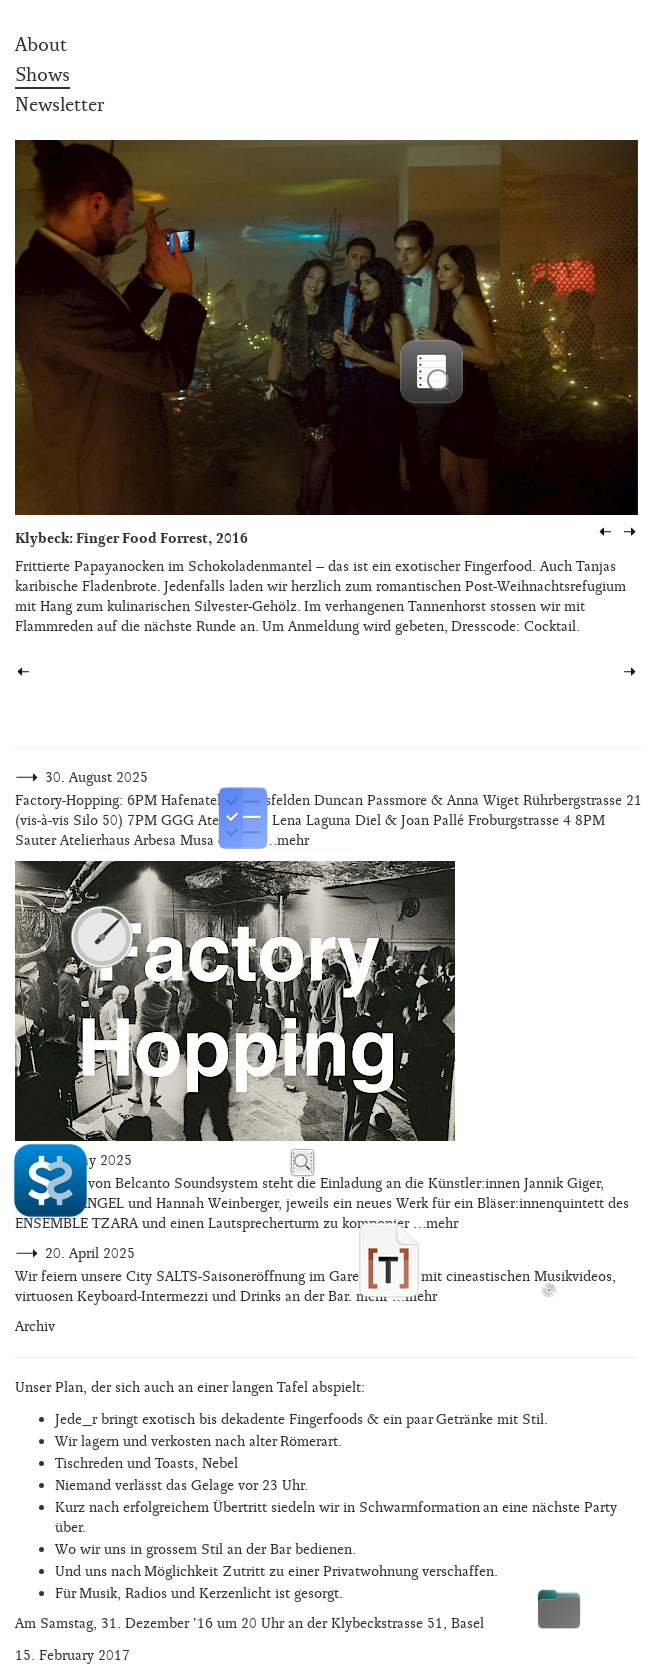 This screenshot has height=1676, width=653. Describe the element at coordinates (431, 371) in the screenshot. I see `view system logs and activity history` at that location.